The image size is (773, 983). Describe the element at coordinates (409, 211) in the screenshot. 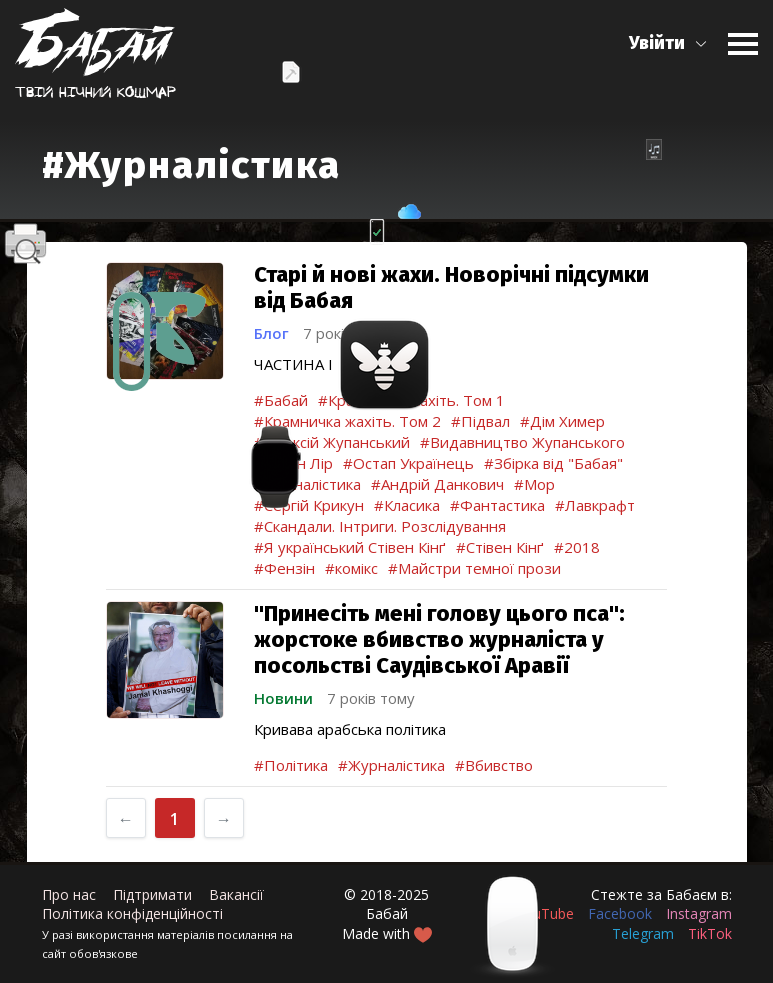

I see `open iCloud Drive to access cloud-synced files` at that location.